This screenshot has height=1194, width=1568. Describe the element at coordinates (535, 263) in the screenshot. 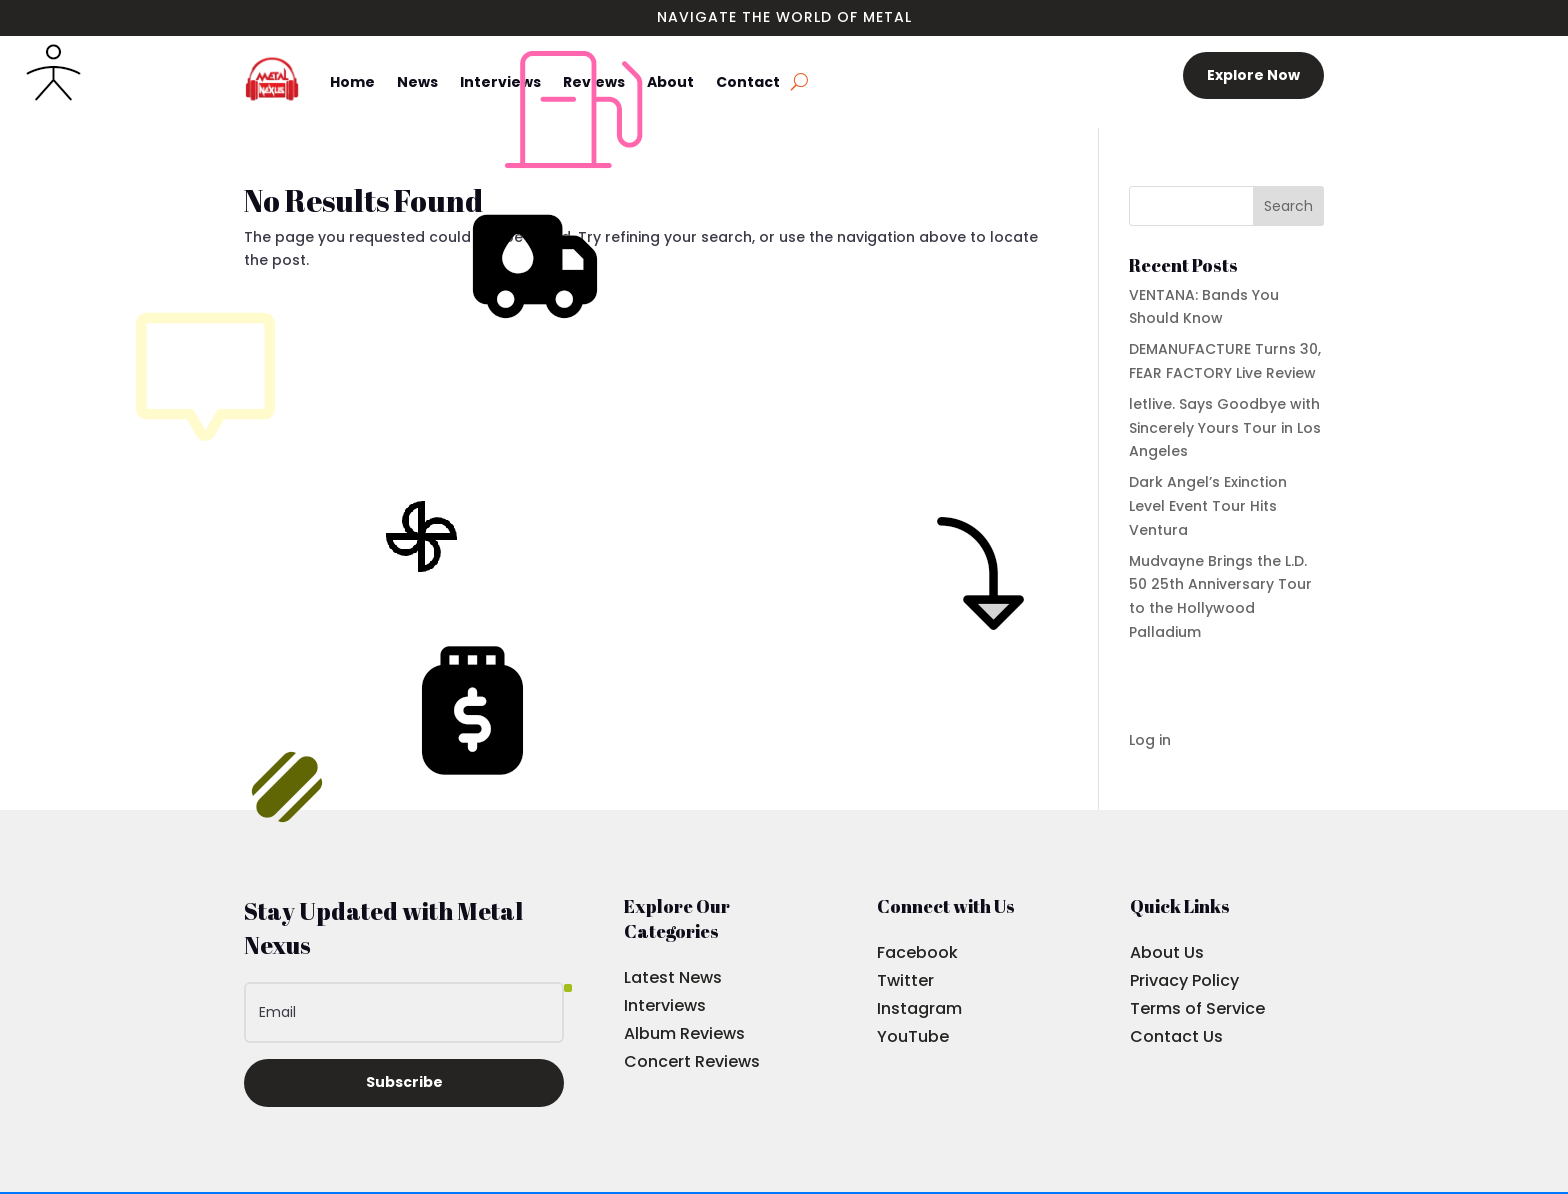

I see `water delivery service` at that location.